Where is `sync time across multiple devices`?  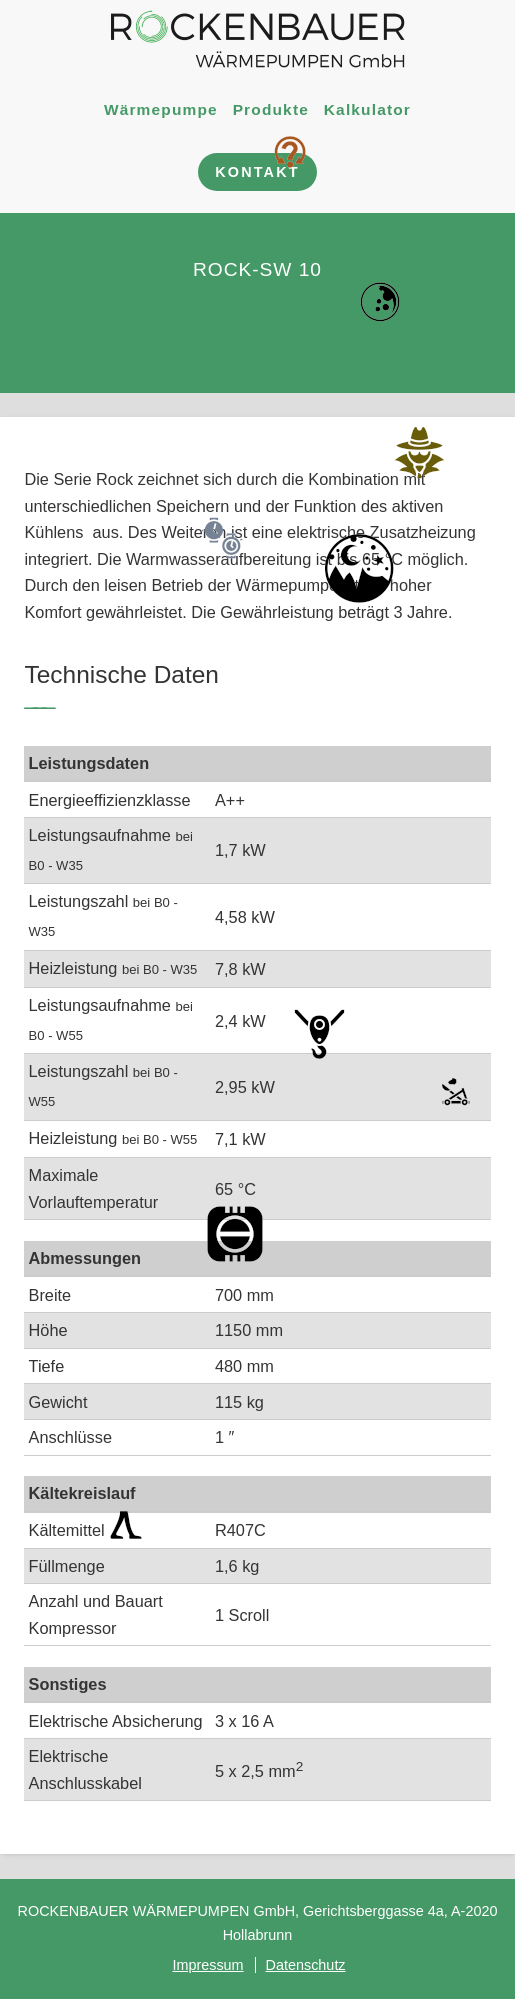 sync time across multiple devices is located at coordinates (222, 538).